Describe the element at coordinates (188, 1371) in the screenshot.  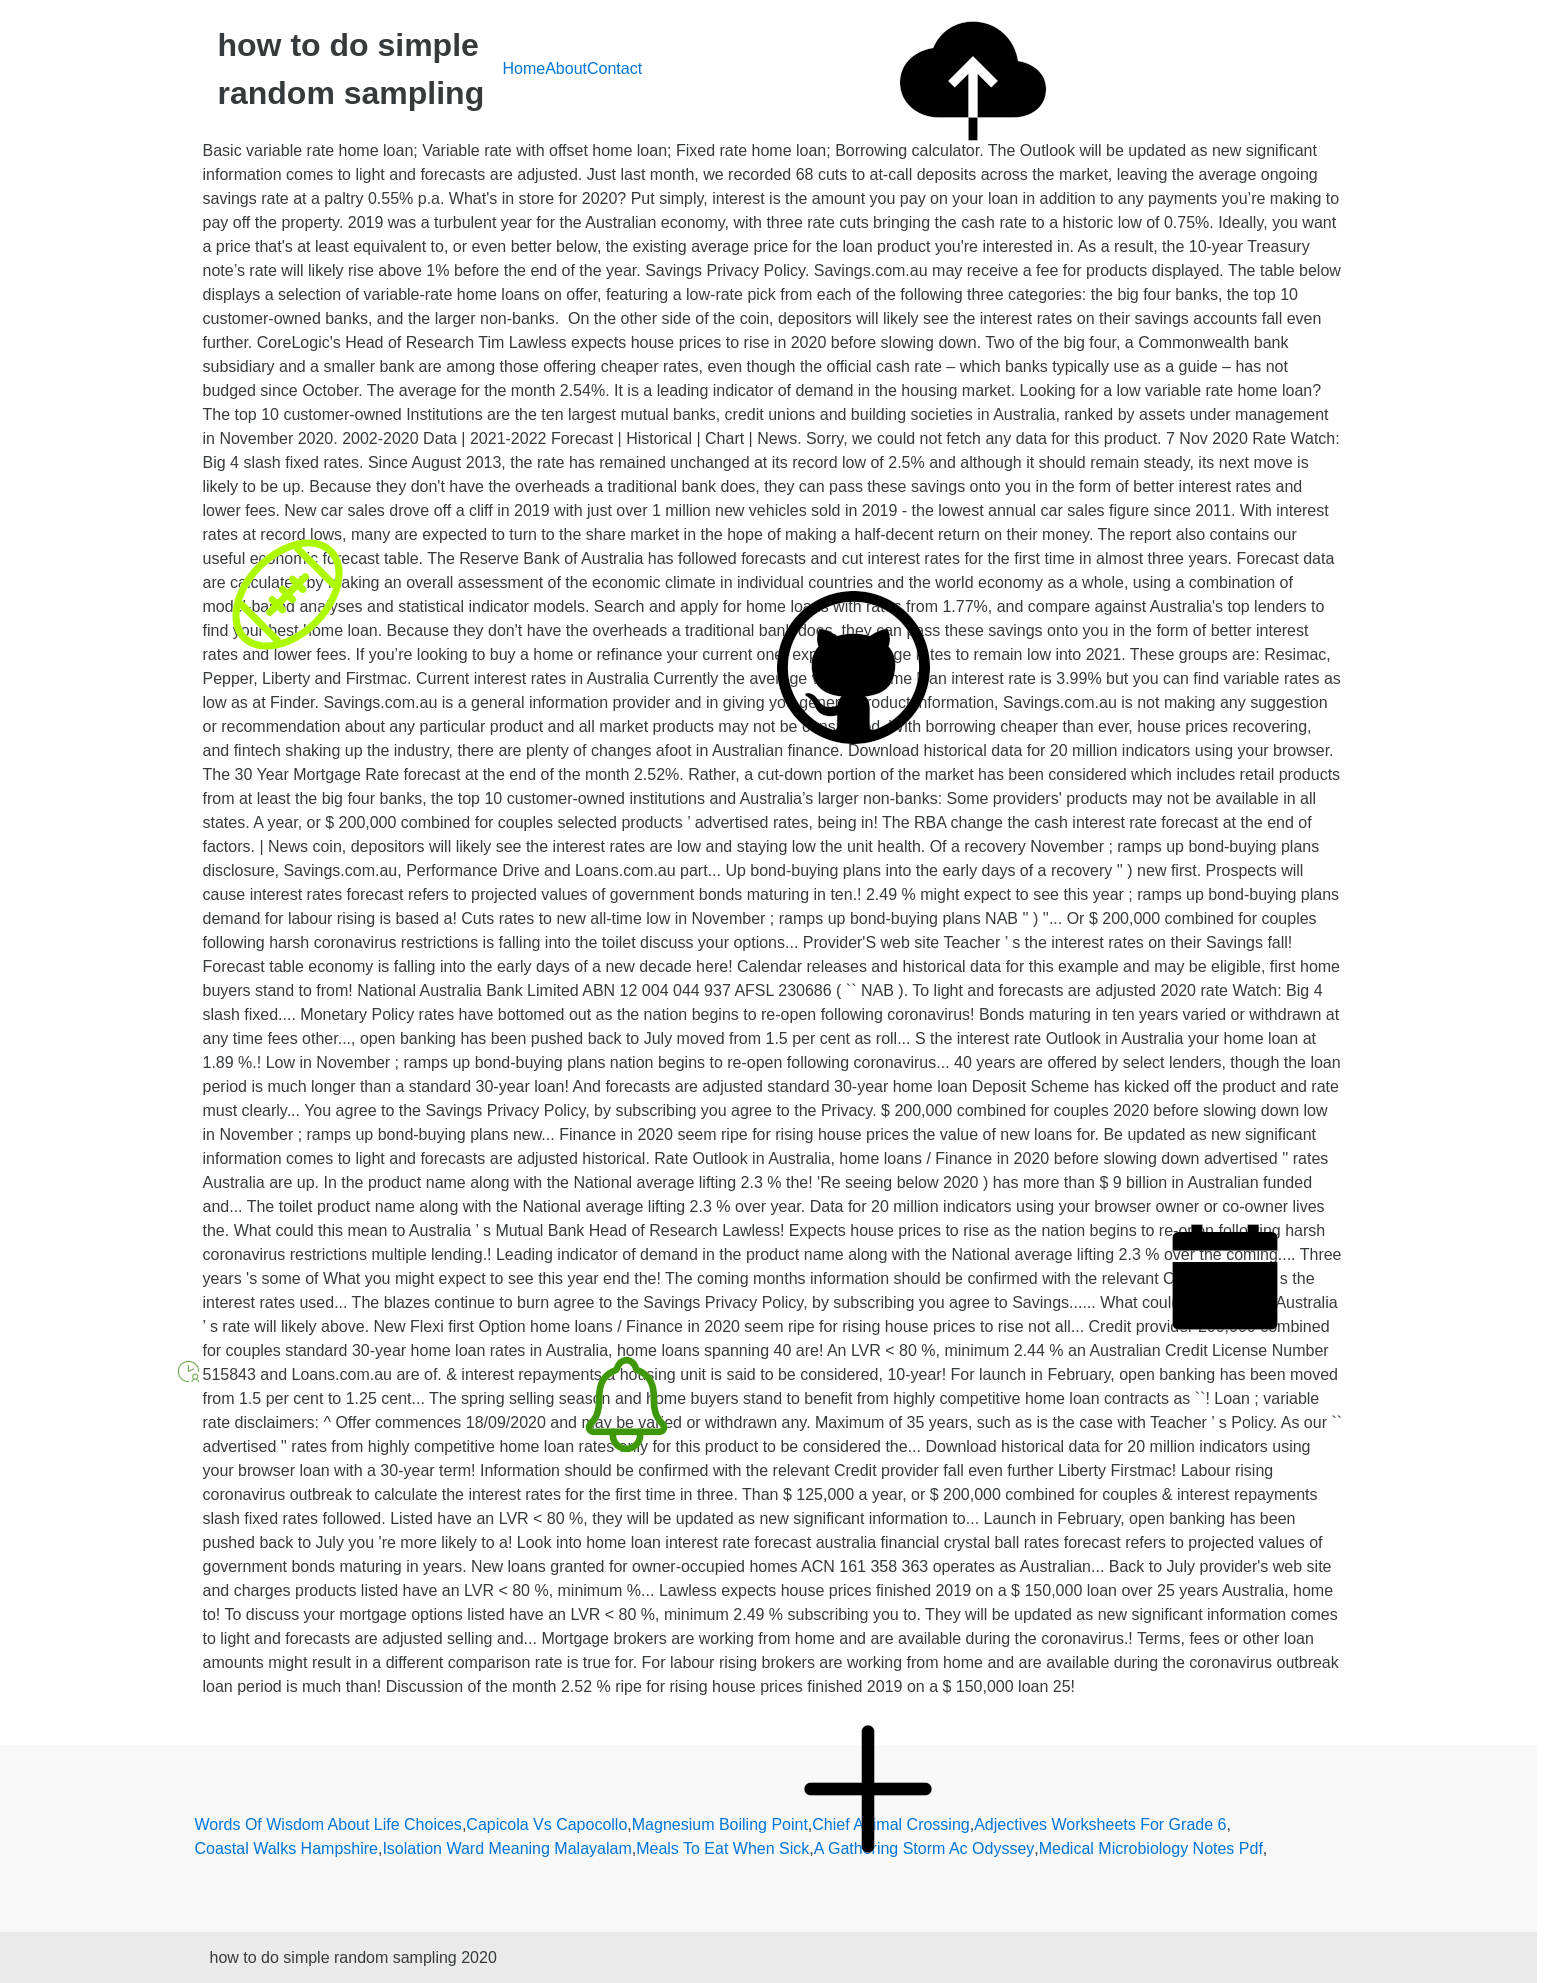
I see `view user's time or schedule` at that location.